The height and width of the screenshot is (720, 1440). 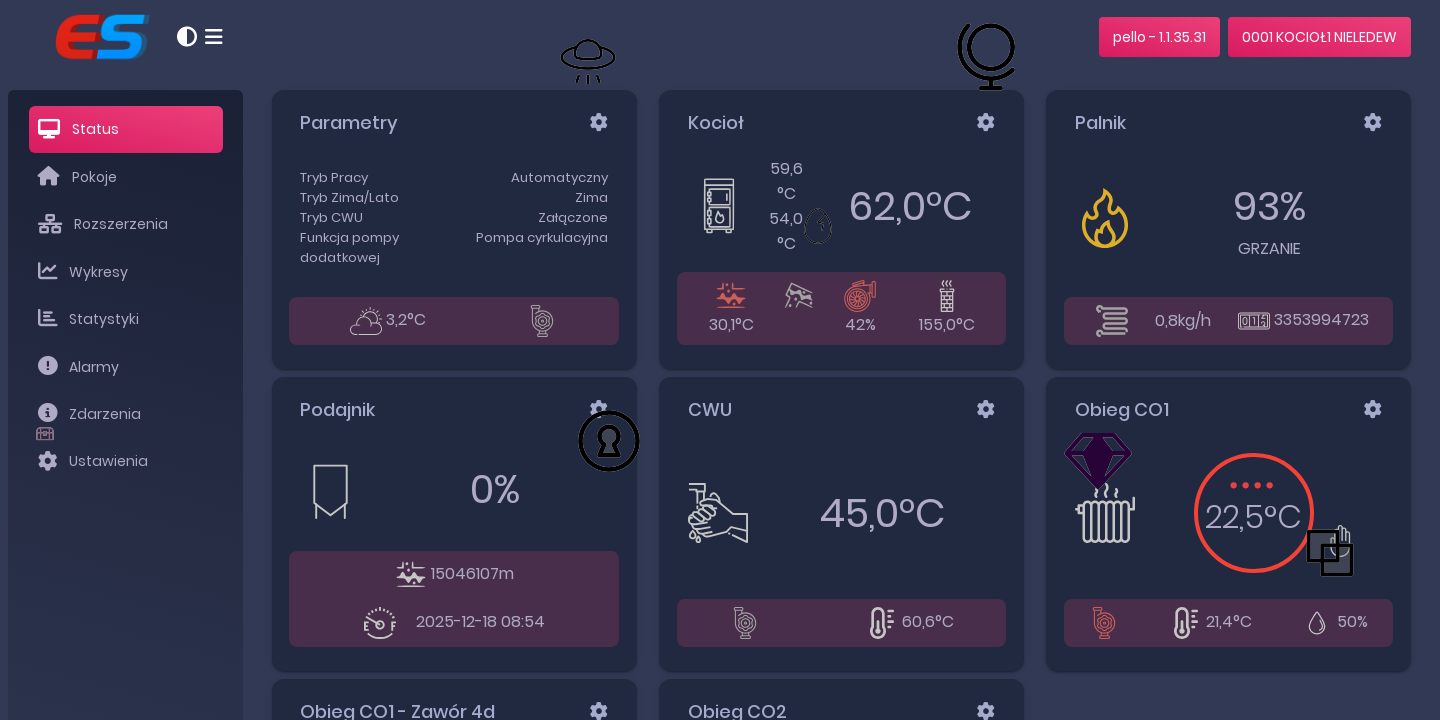 I want to click on exclude overlapping areas in a design tool, so click(x=1330, y=553).